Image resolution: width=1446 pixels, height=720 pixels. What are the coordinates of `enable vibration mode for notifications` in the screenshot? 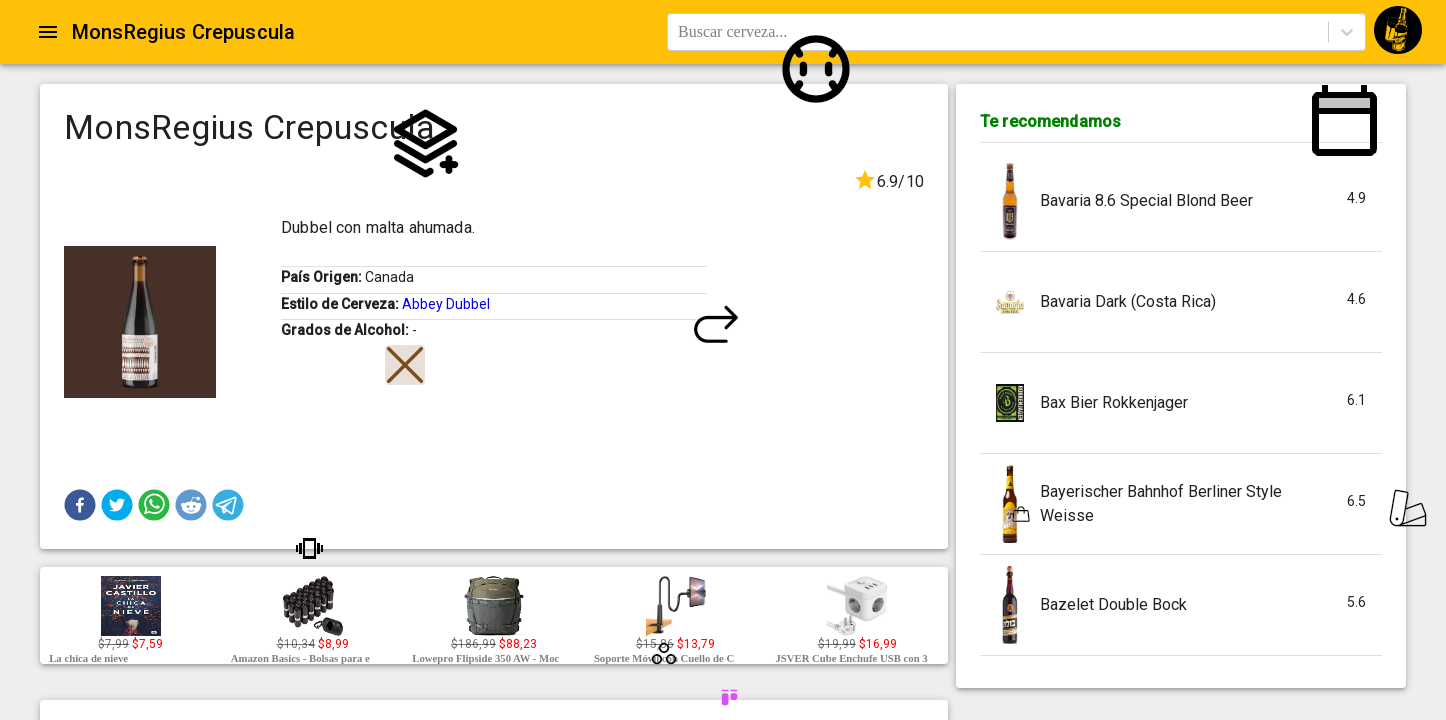 It's located at (309, 548).